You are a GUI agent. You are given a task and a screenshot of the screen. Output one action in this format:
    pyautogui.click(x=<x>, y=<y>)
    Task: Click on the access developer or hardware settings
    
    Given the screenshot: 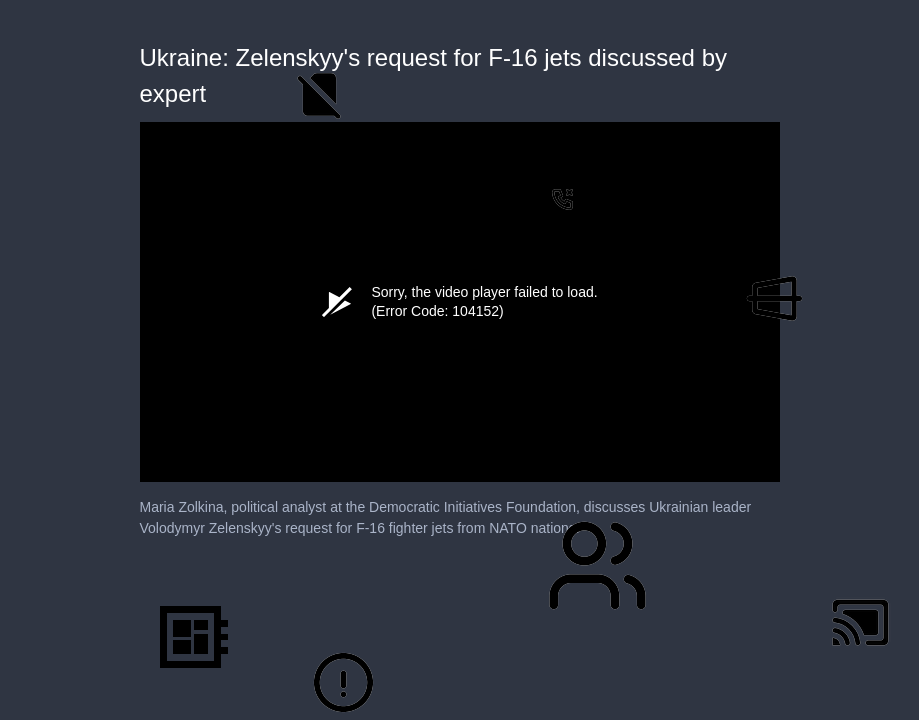 What is the action you would take?
    pyautogui.click(x=194, y=637)
    